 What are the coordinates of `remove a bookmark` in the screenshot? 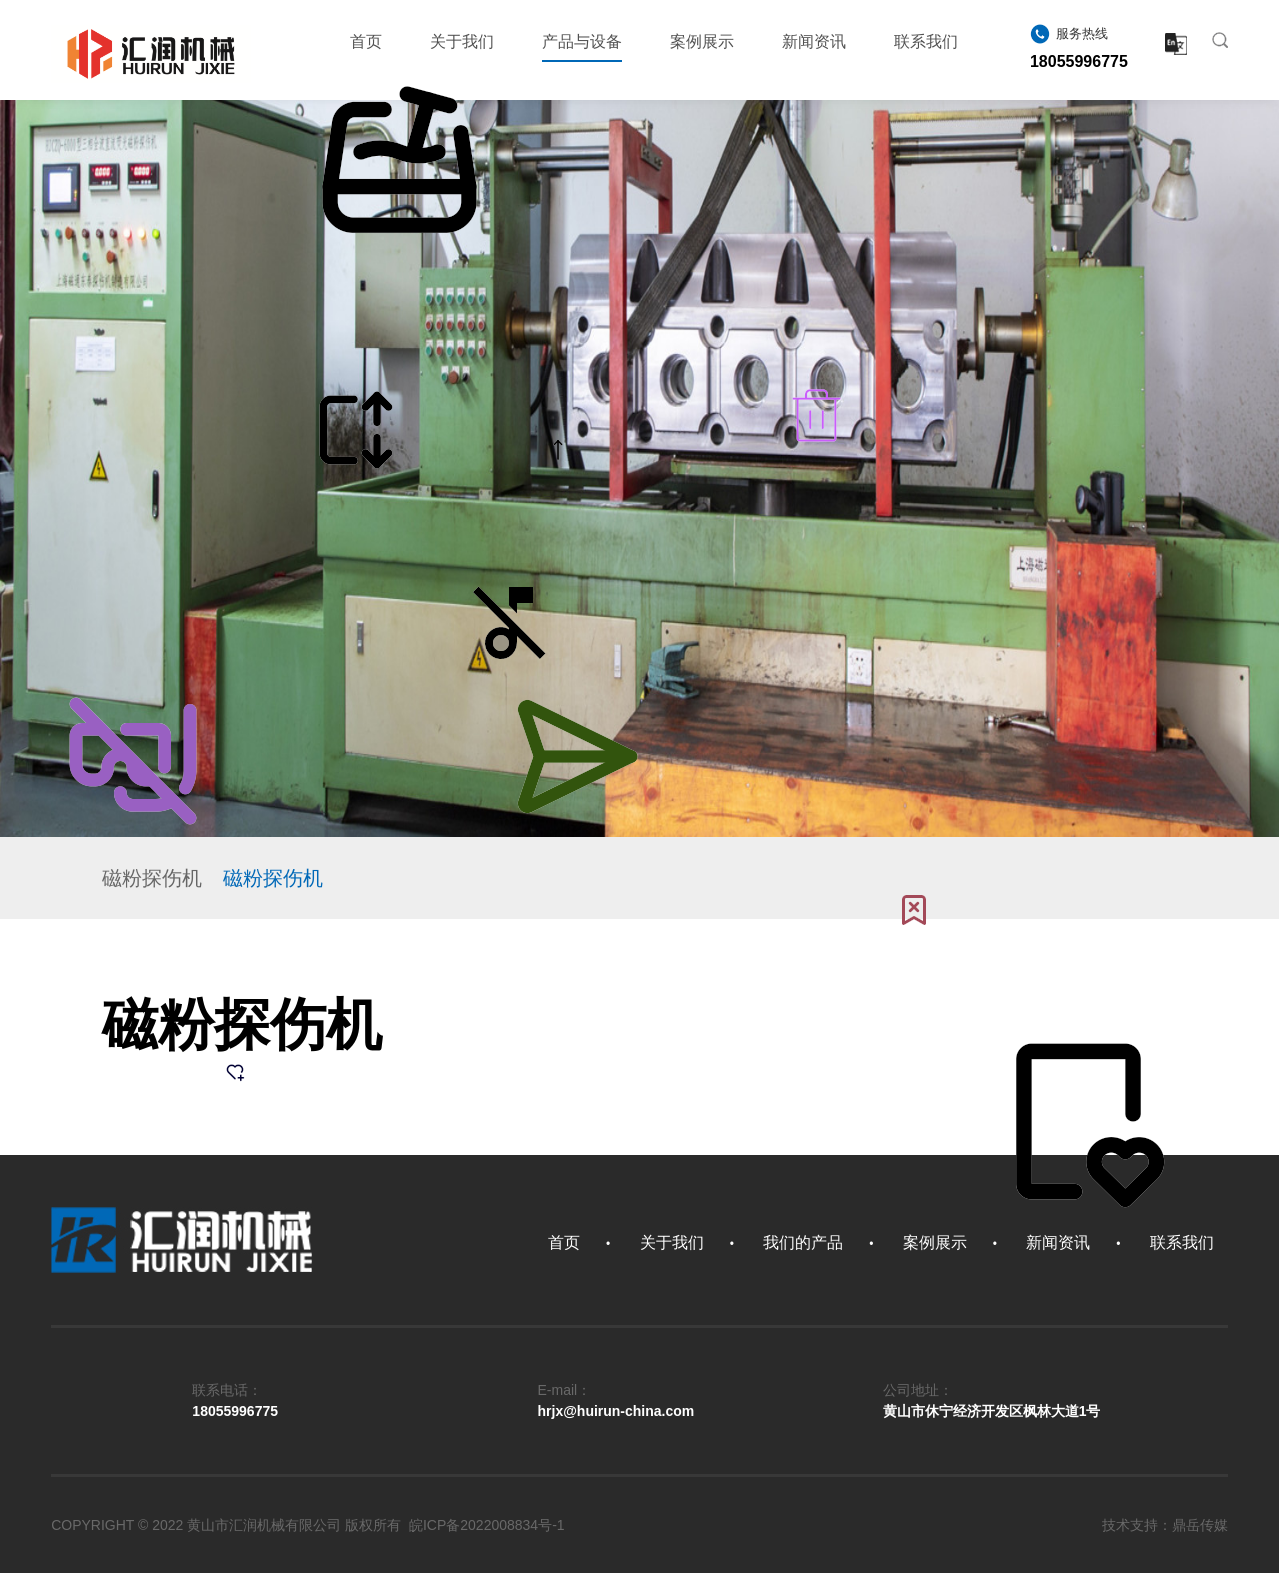 It's located at (914, 910).